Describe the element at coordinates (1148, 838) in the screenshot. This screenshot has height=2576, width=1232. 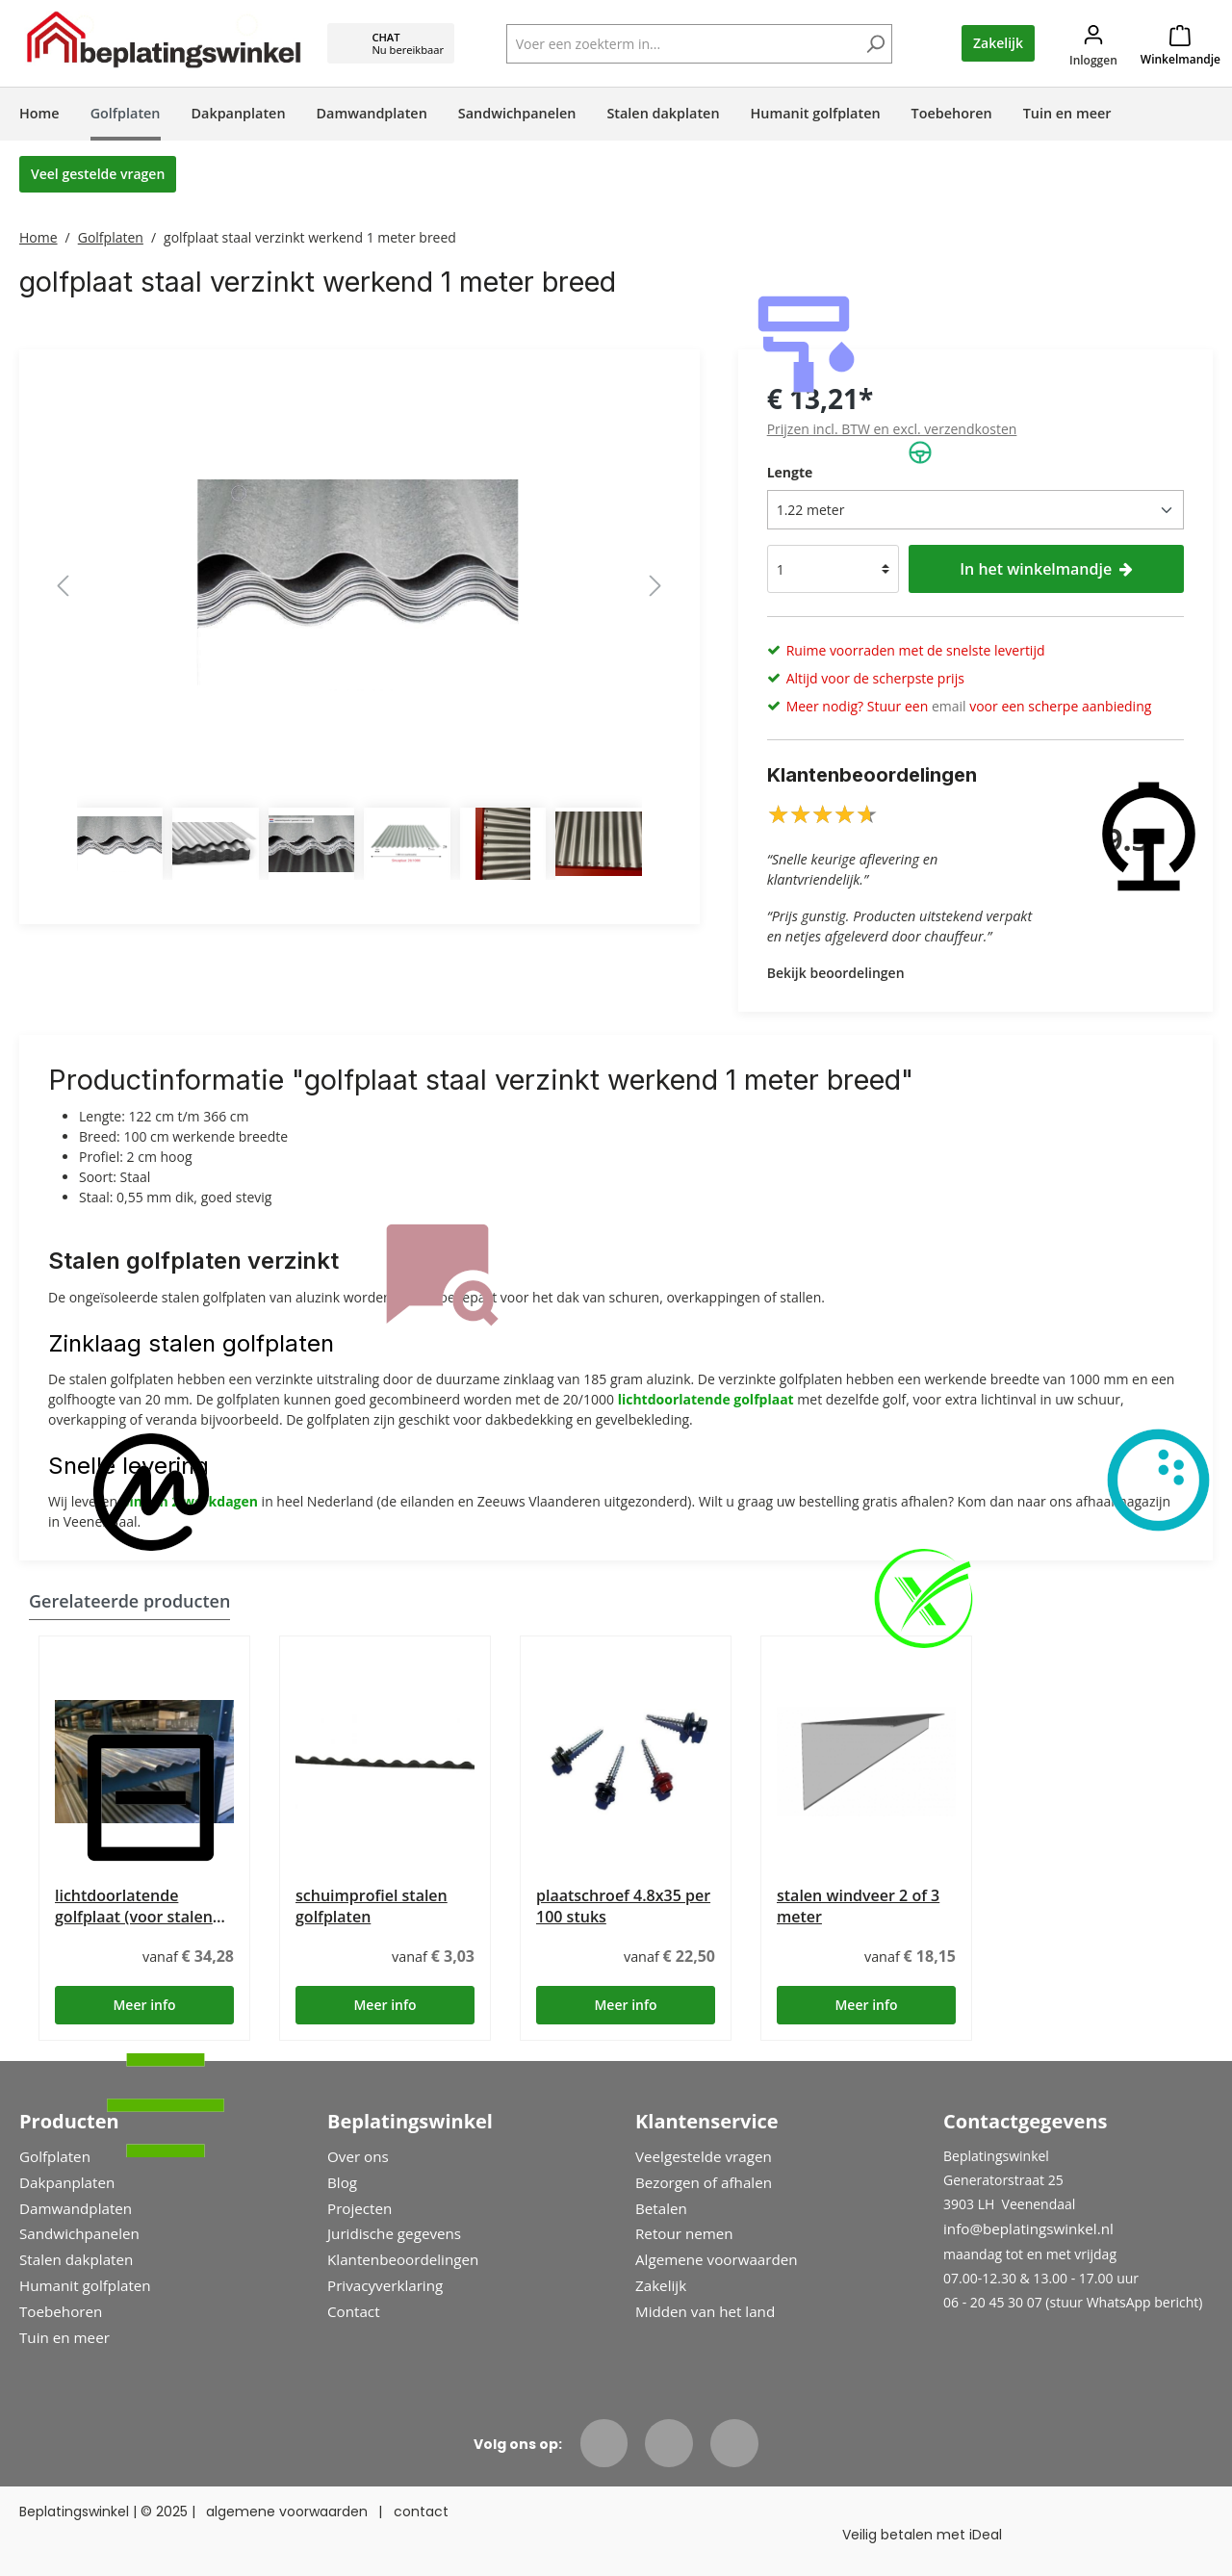
I see `china railway logo` at that location.